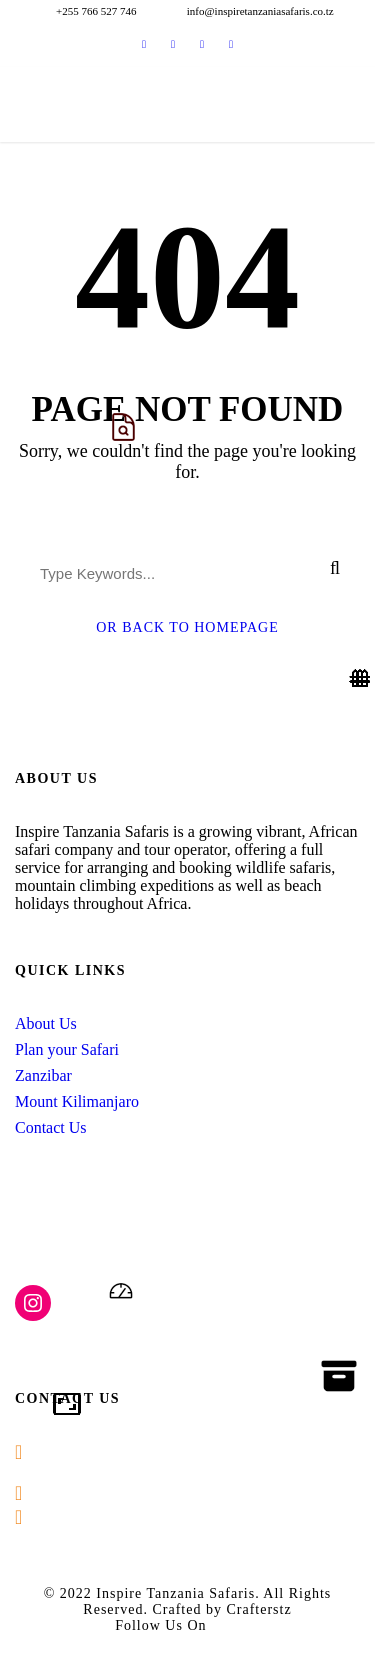 This screenshot has width=375, height=1672. What do you see at coordinates (360, 678) in the screenshot?
I see `access yard or outdoor settings` at bounding box center [360, 678].